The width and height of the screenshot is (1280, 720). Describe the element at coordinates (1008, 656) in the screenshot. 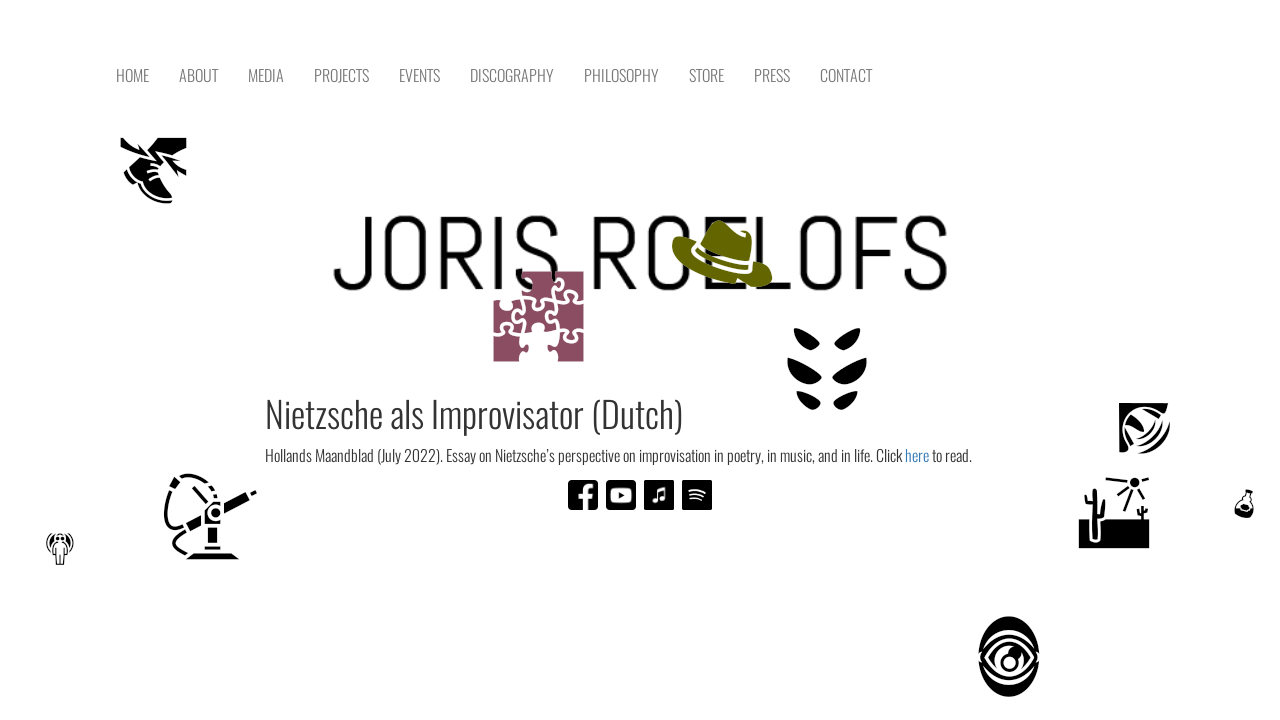

I see `select cyclops character or creature type` at that location.